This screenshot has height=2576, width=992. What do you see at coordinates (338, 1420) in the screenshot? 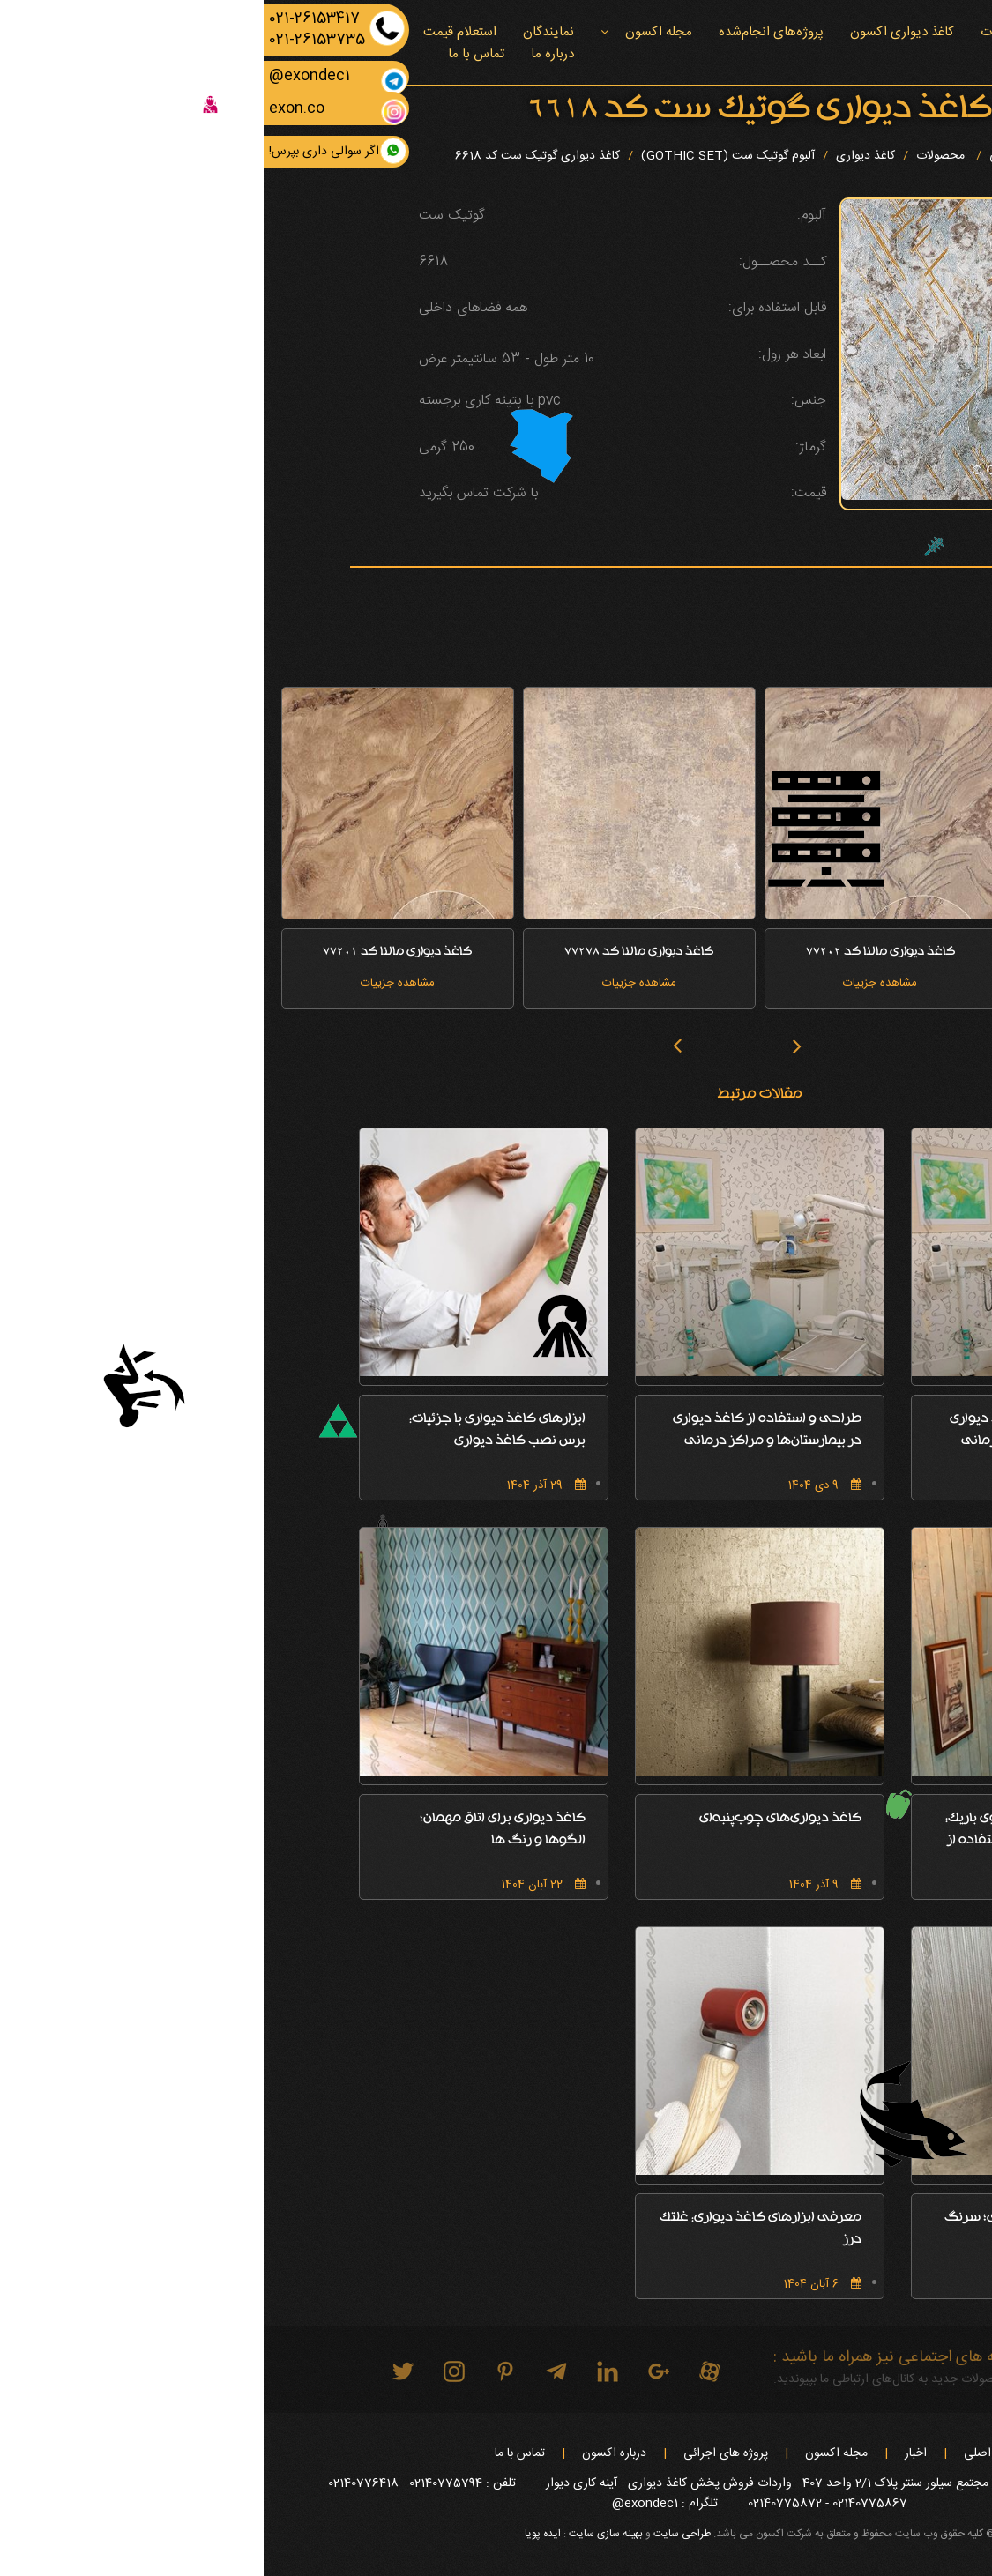
I see `the legend of zelda triforce symbol` at bounding box center [338, 1420].